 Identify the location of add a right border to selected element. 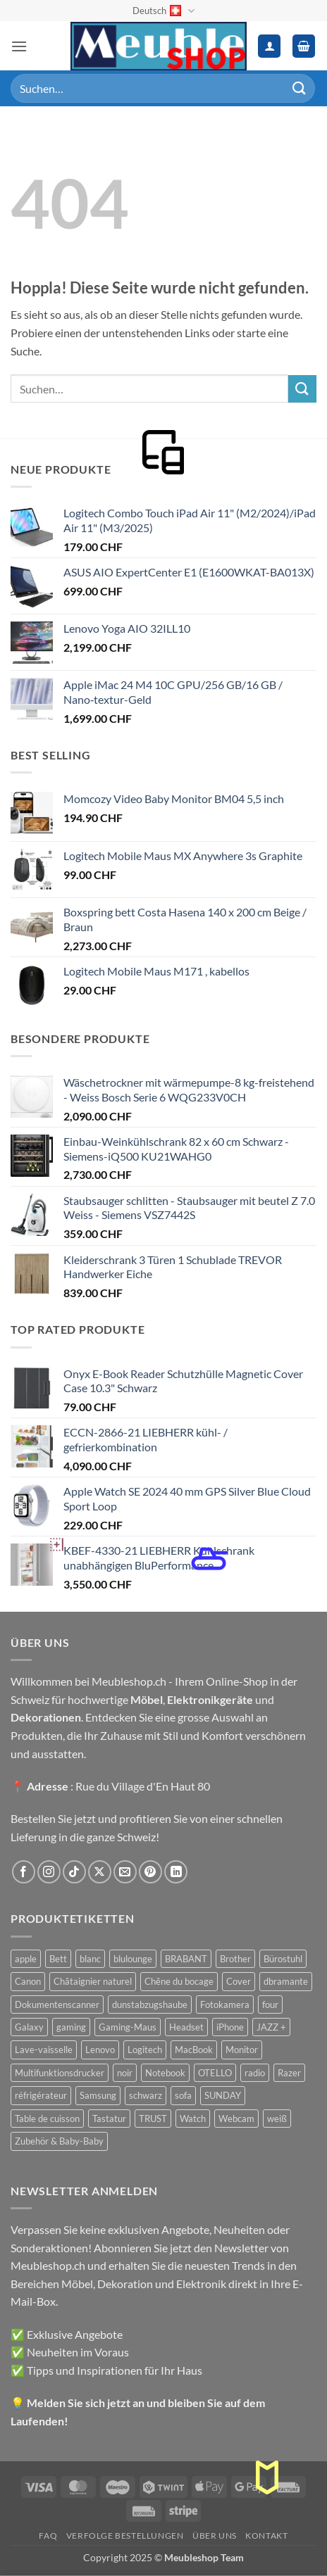
(56, 1544).